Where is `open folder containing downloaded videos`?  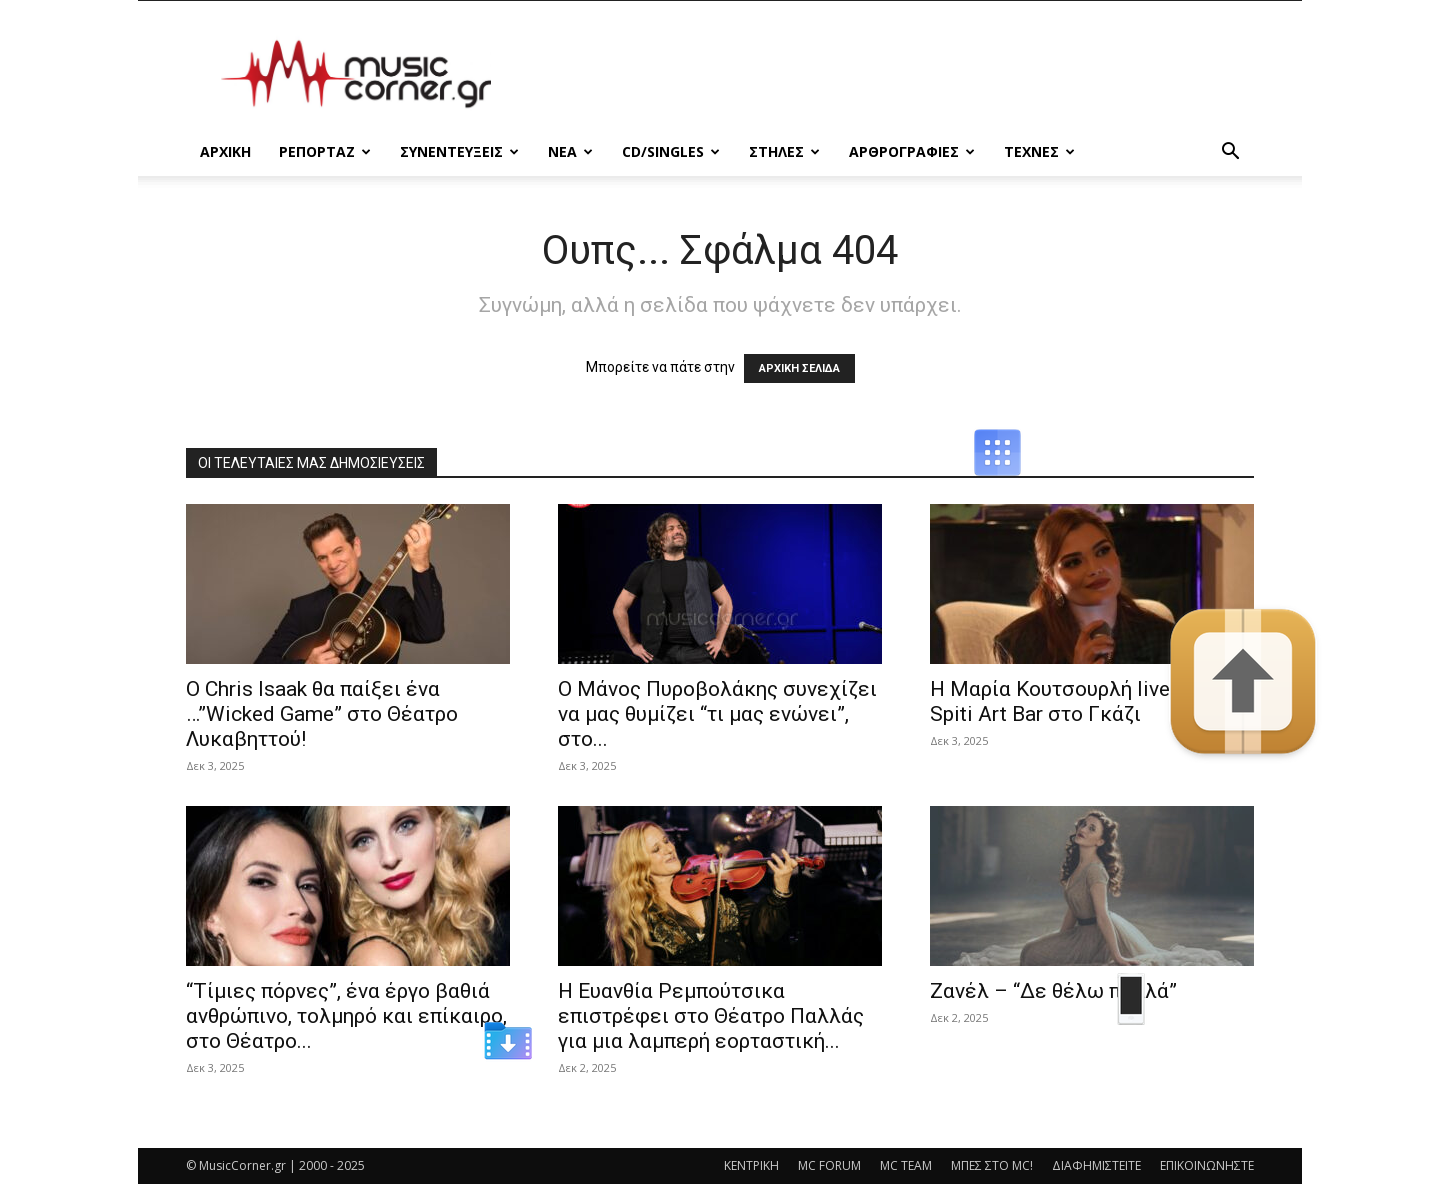
open folder containing downloaded videos is located at coordinates (508, 1042).